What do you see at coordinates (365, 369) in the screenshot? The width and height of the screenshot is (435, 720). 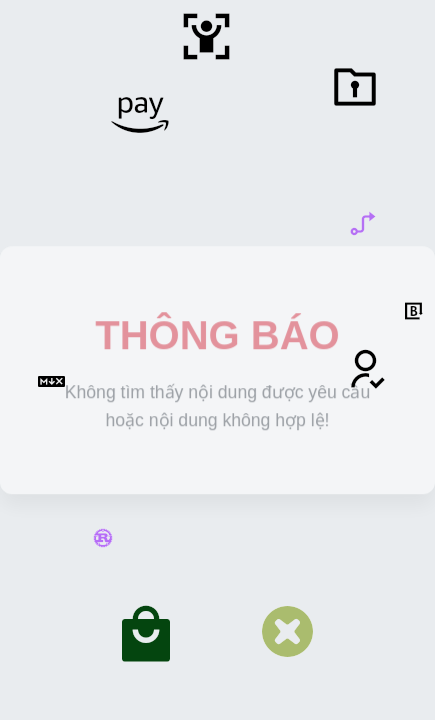 I see `follow a user or add to your network` at bounding box center [365, 369].